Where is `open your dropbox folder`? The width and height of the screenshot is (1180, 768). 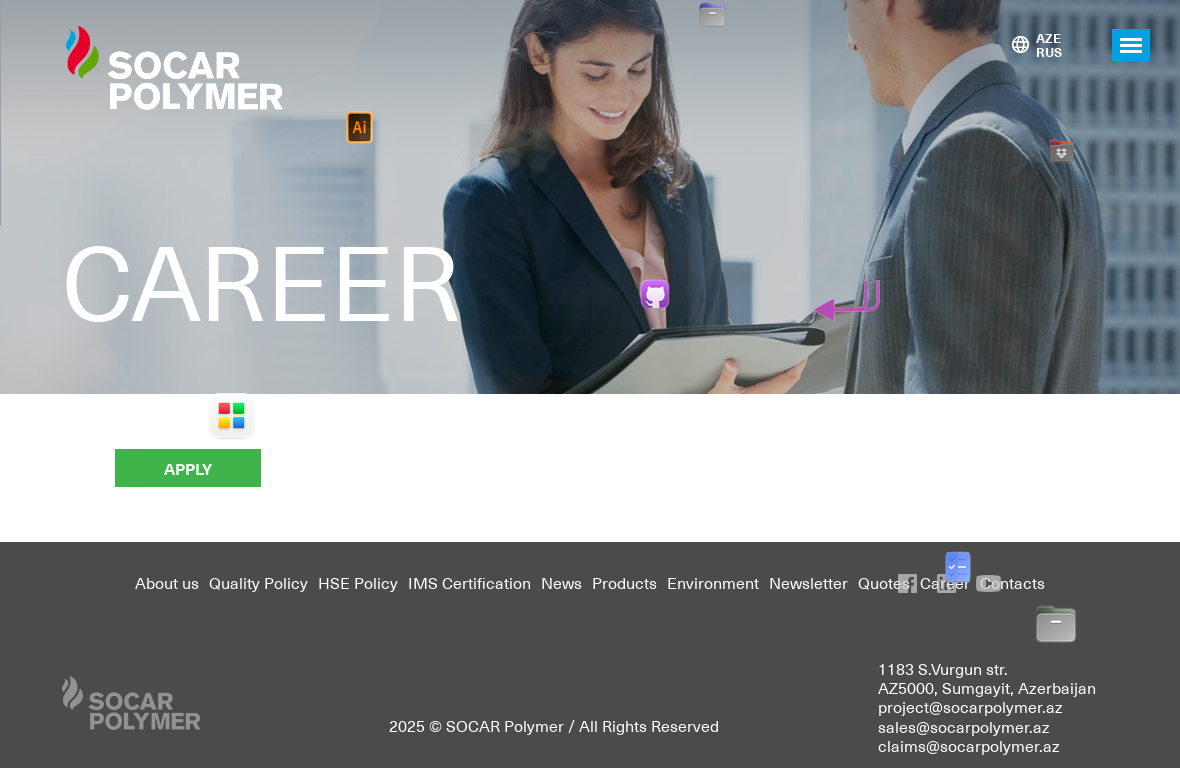
open your dropbox folder is located at coordinates (1061, 150).